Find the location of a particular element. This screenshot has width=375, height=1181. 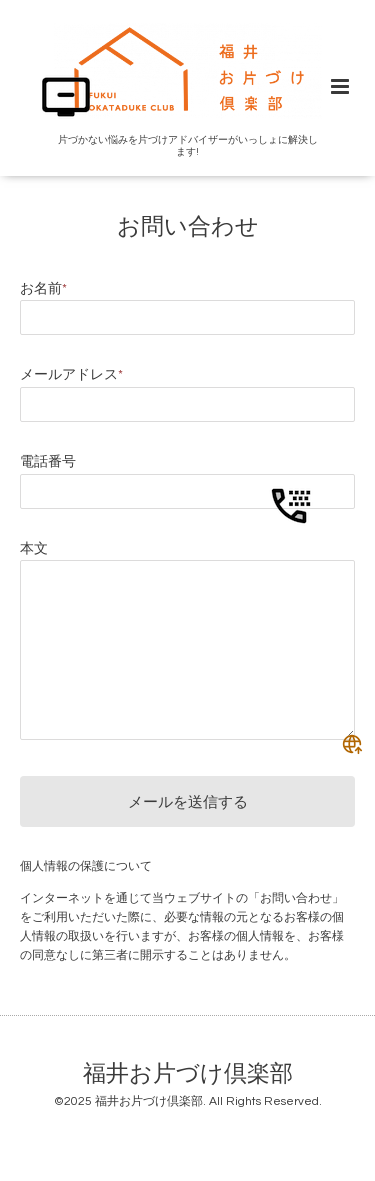

upload to the web or cloud is located at coordinates (352, 744).